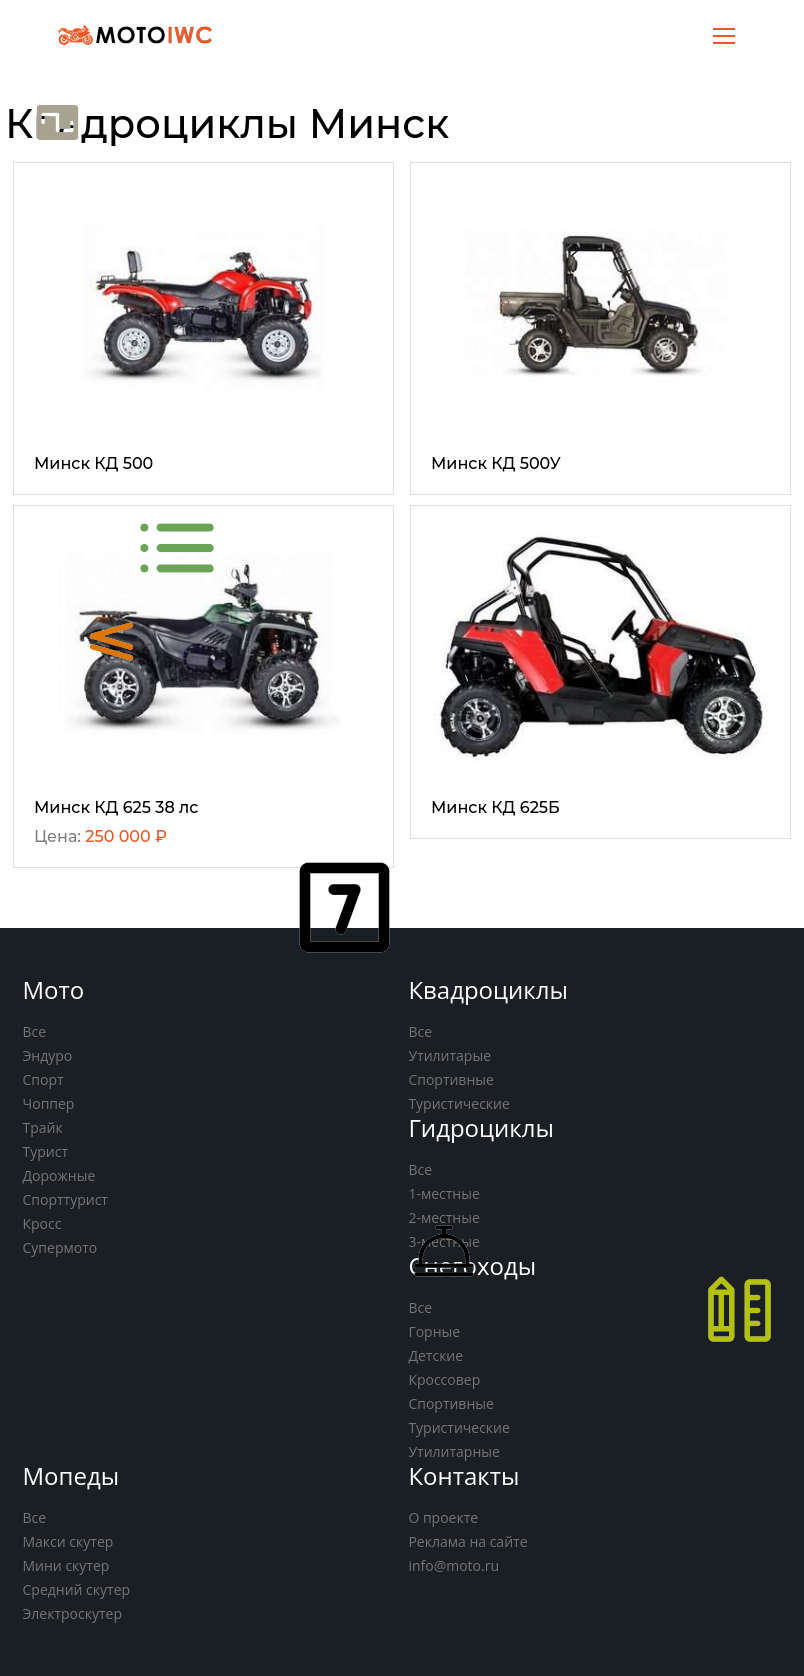  I want to click on view items in a list format, so click(177, 548).